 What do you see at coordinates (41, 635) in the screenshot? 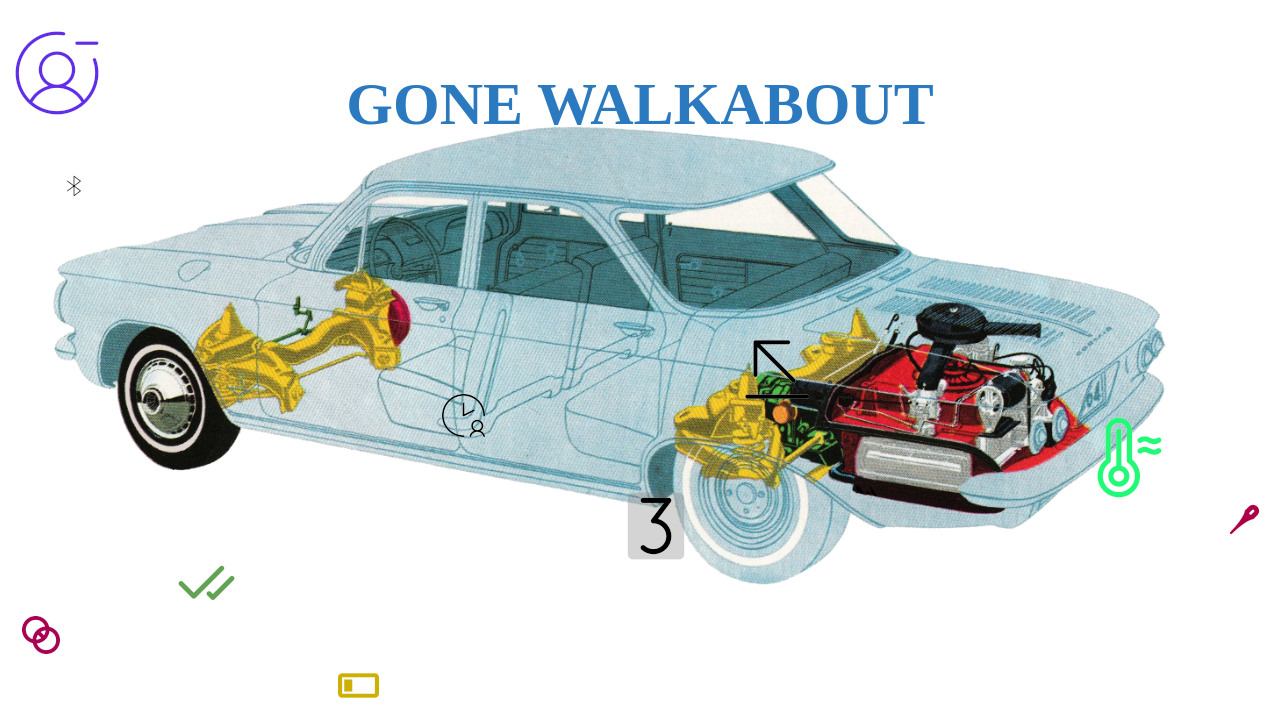
I see `intersect or merge selected objects` at bounding box center [41, 635].